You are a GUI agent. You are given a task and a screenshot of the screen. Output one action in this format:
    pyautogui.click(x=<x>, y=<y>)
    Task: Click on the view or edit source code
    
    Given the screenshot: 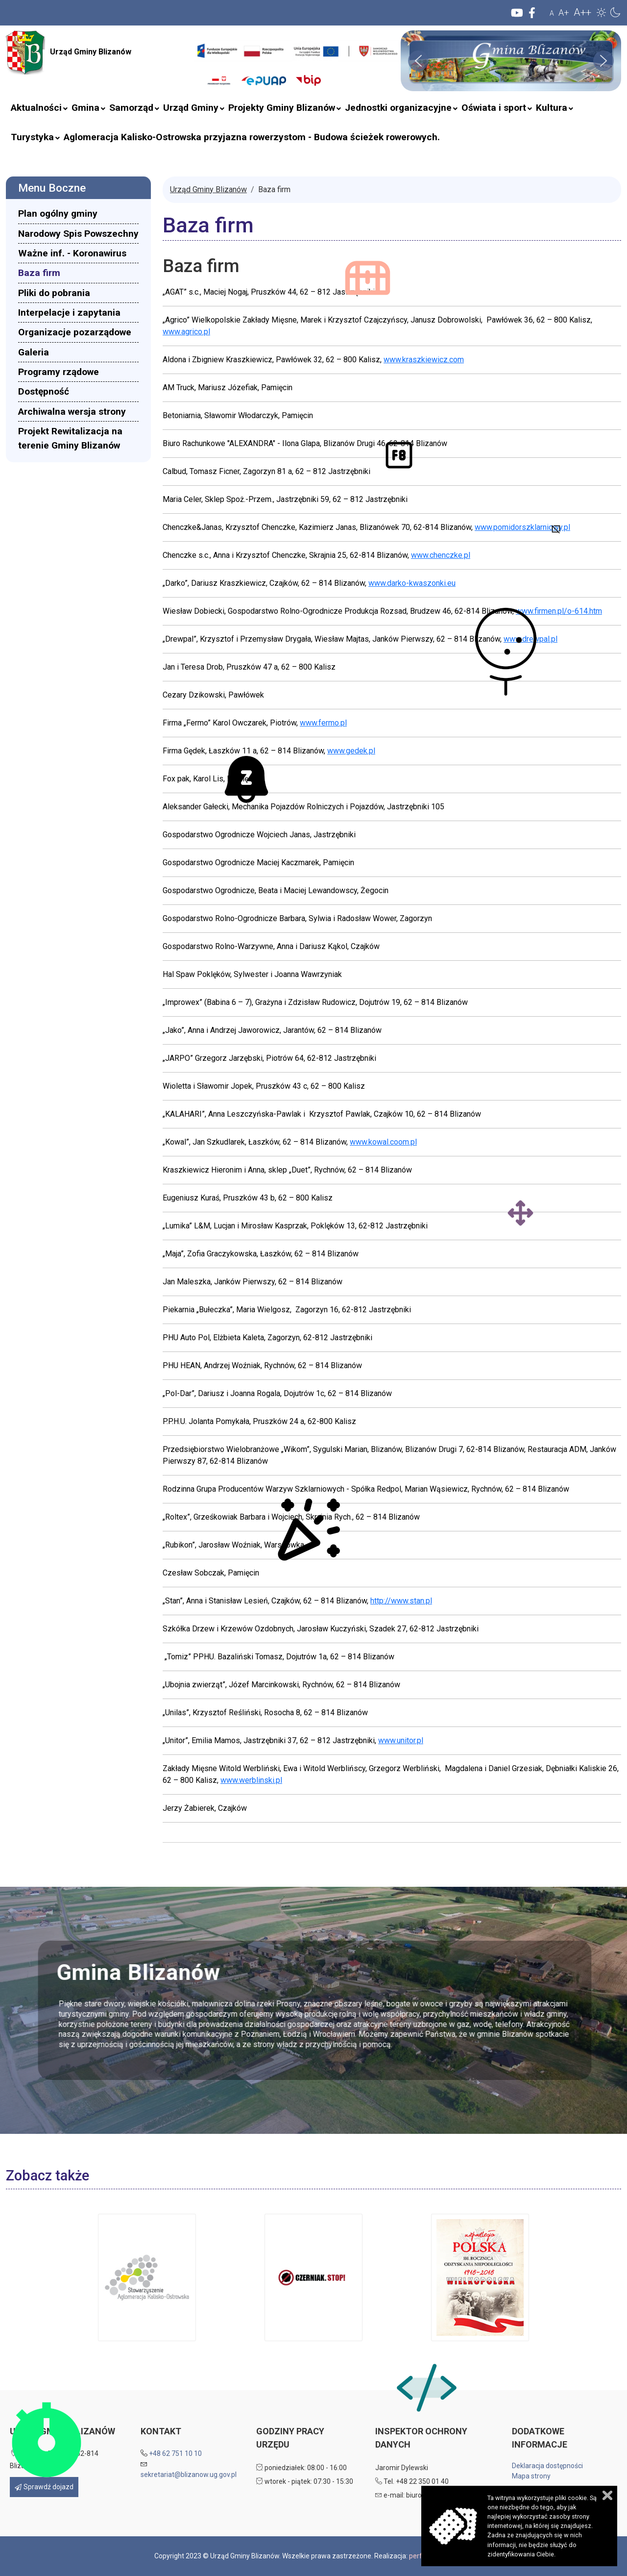 What is the action you would take?
    pyautogui.click(x=427, y=2388)
    